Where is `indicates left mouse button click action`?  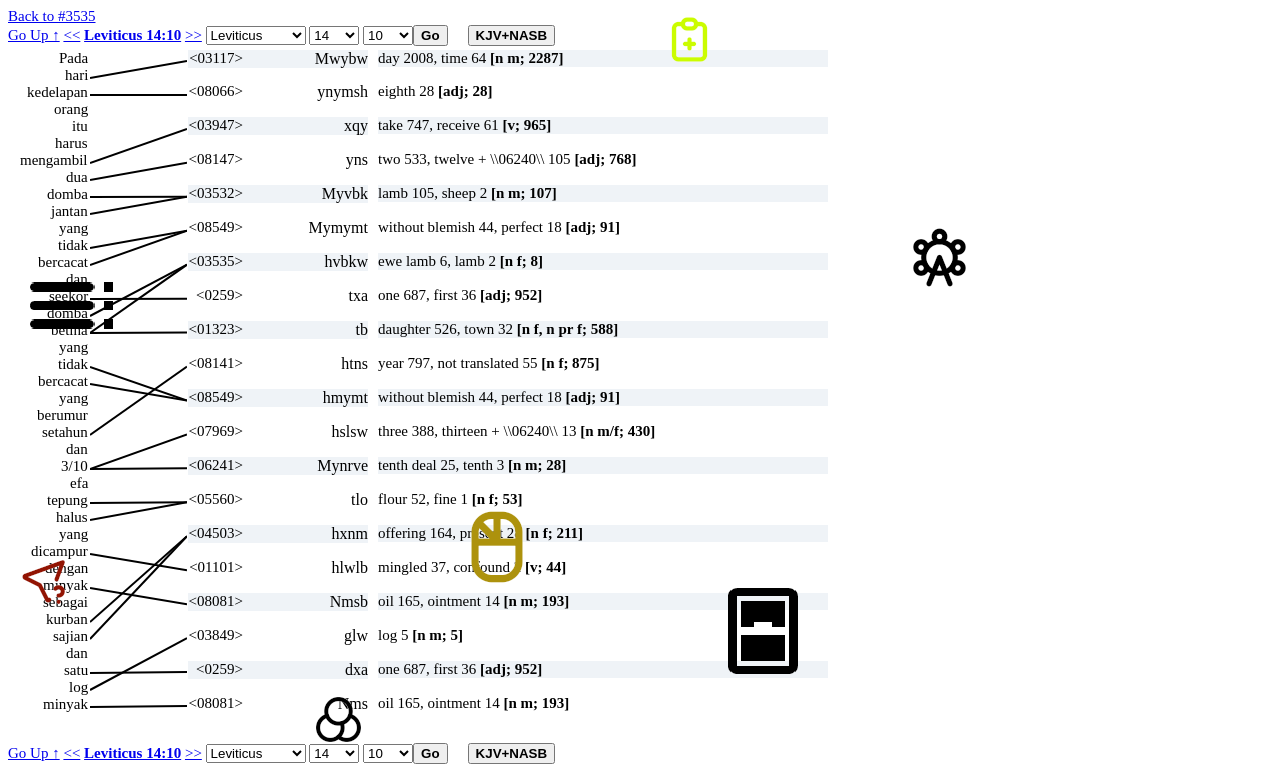 indicates left mouse button click action is located at coordinates (497, 547).